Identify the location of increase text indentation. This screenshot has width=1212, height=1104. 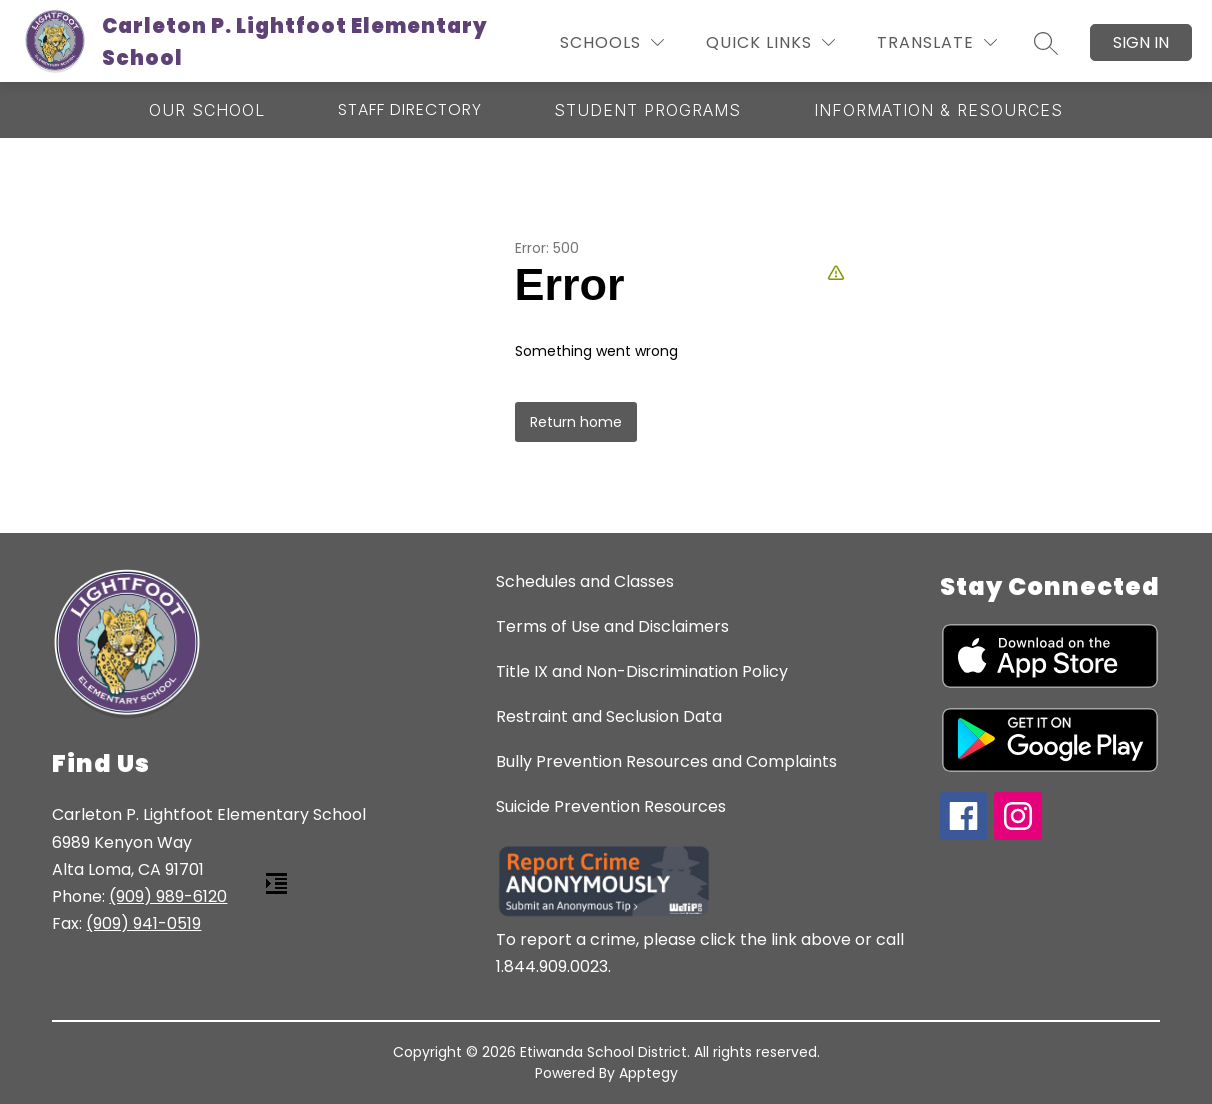
(276, 883).